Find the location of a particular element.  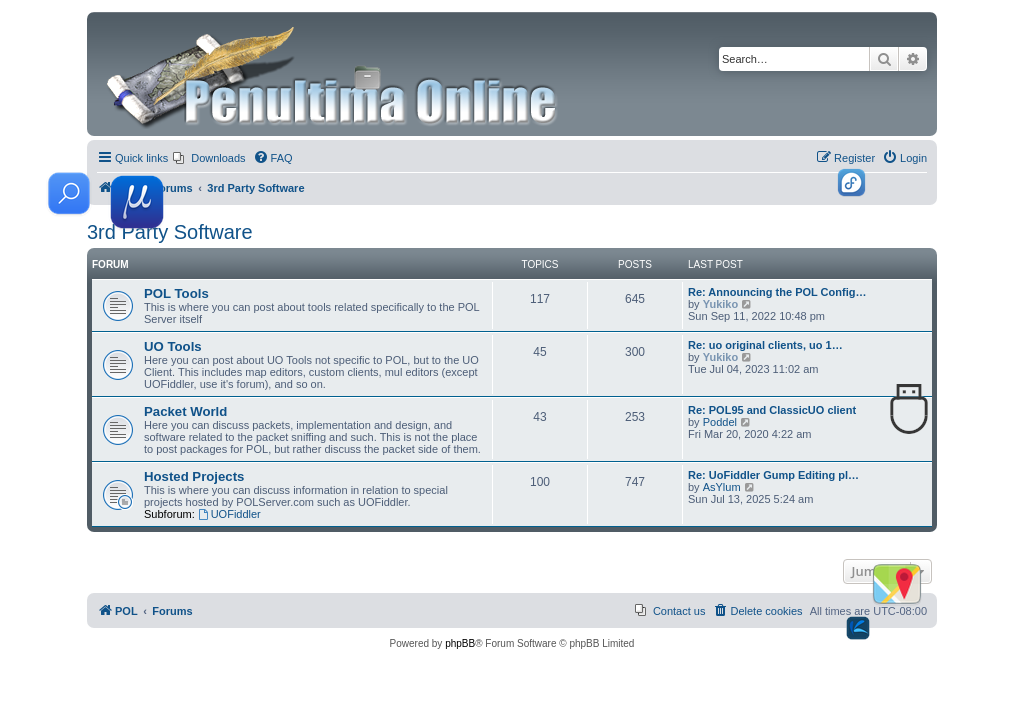

open gnome maps application is located at coordinates (897, 584).